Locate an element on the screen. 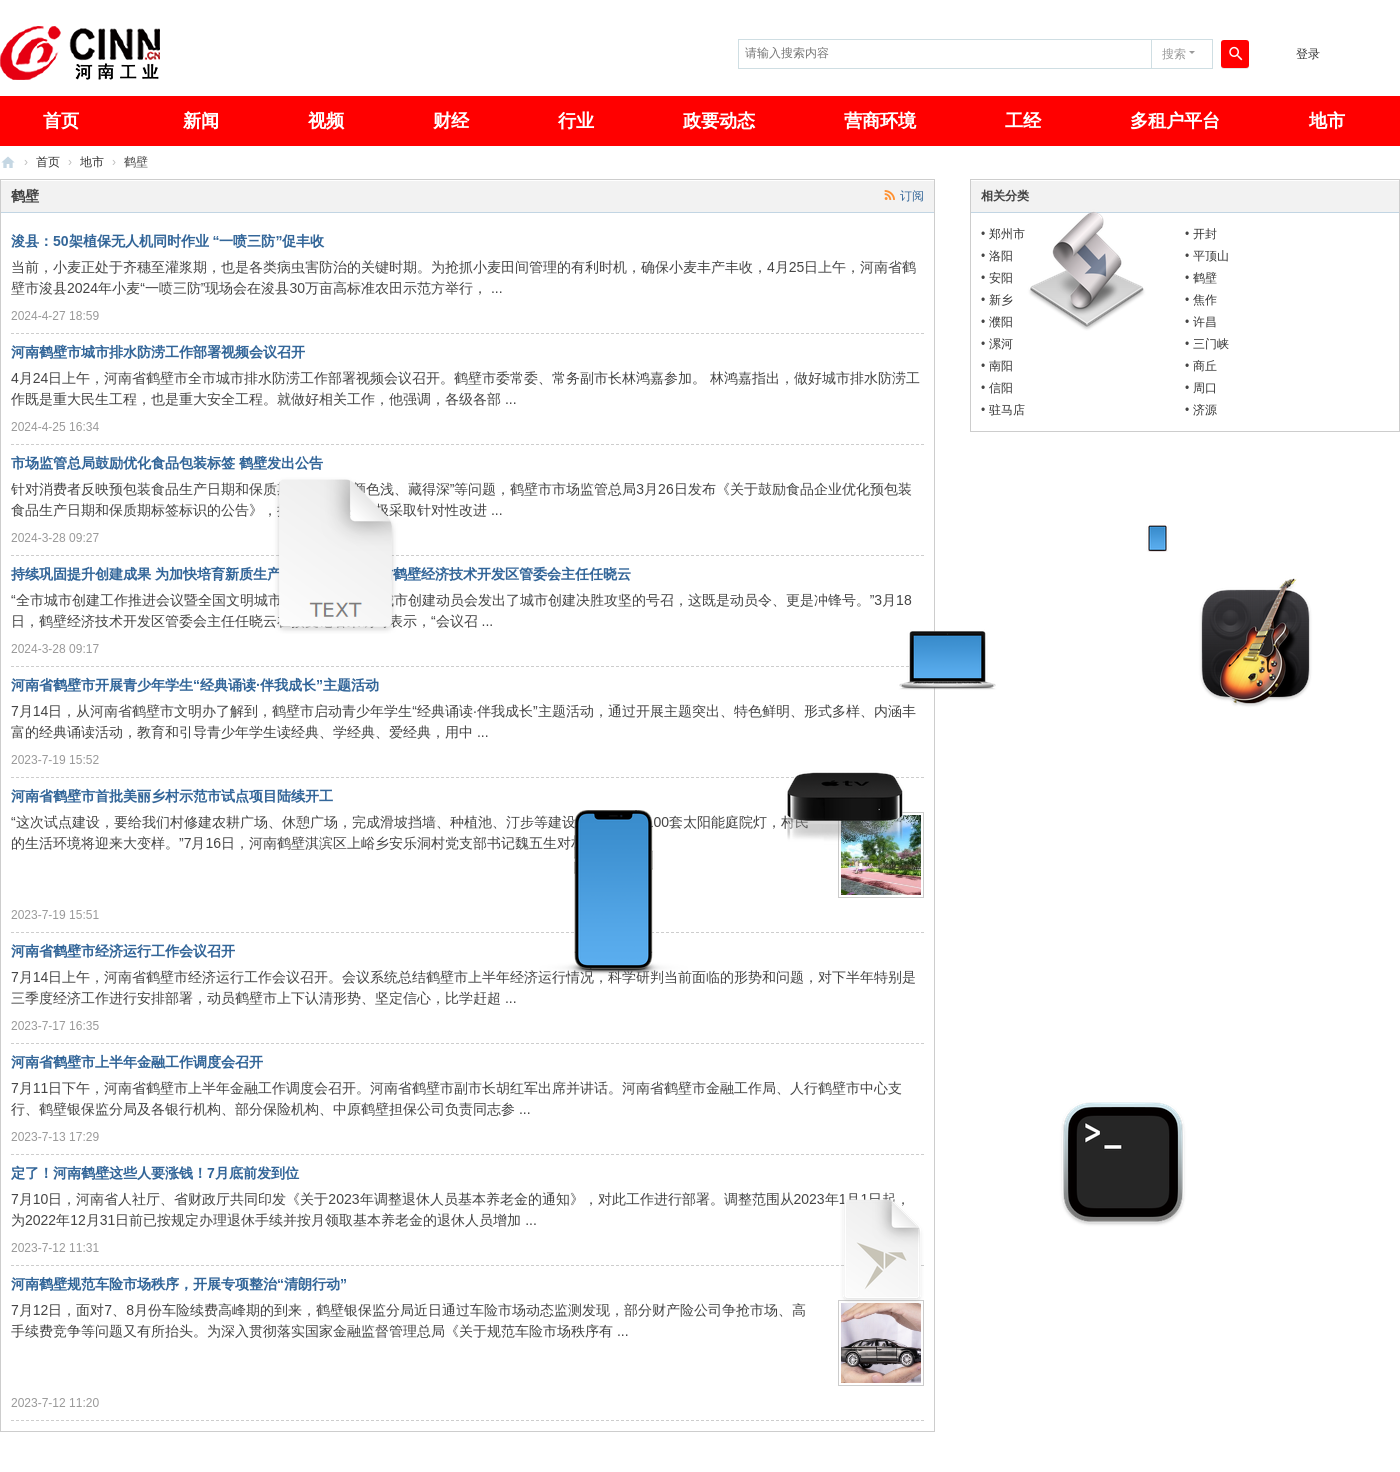 This screenshot has width=1400, height=1472. run an applescript droplet application is located at coordinates (1086, 268).